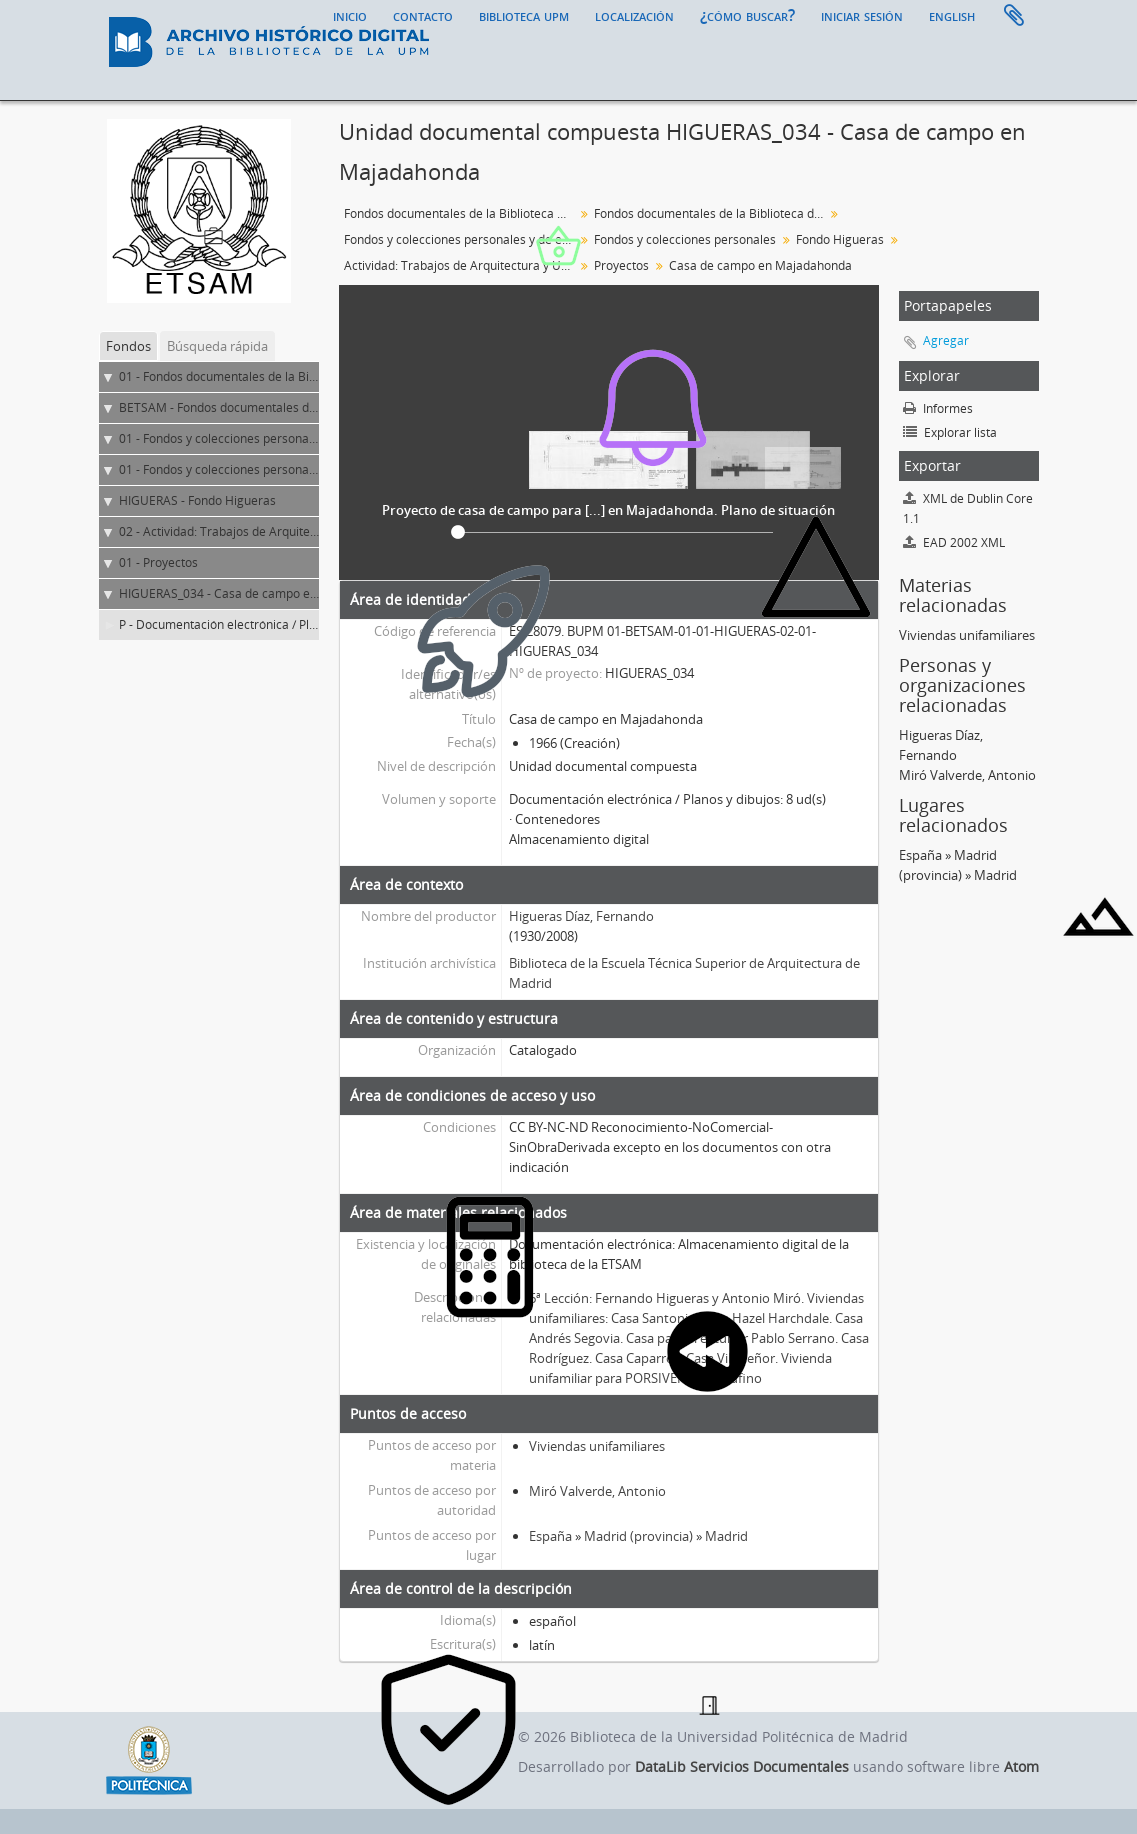 The width and height of the screenshot is (1137, 1834). What do you see at coordinates (816, 567) in the screenshot?
I see `indicates a warning or caution state` at bounding box center [816, 567].